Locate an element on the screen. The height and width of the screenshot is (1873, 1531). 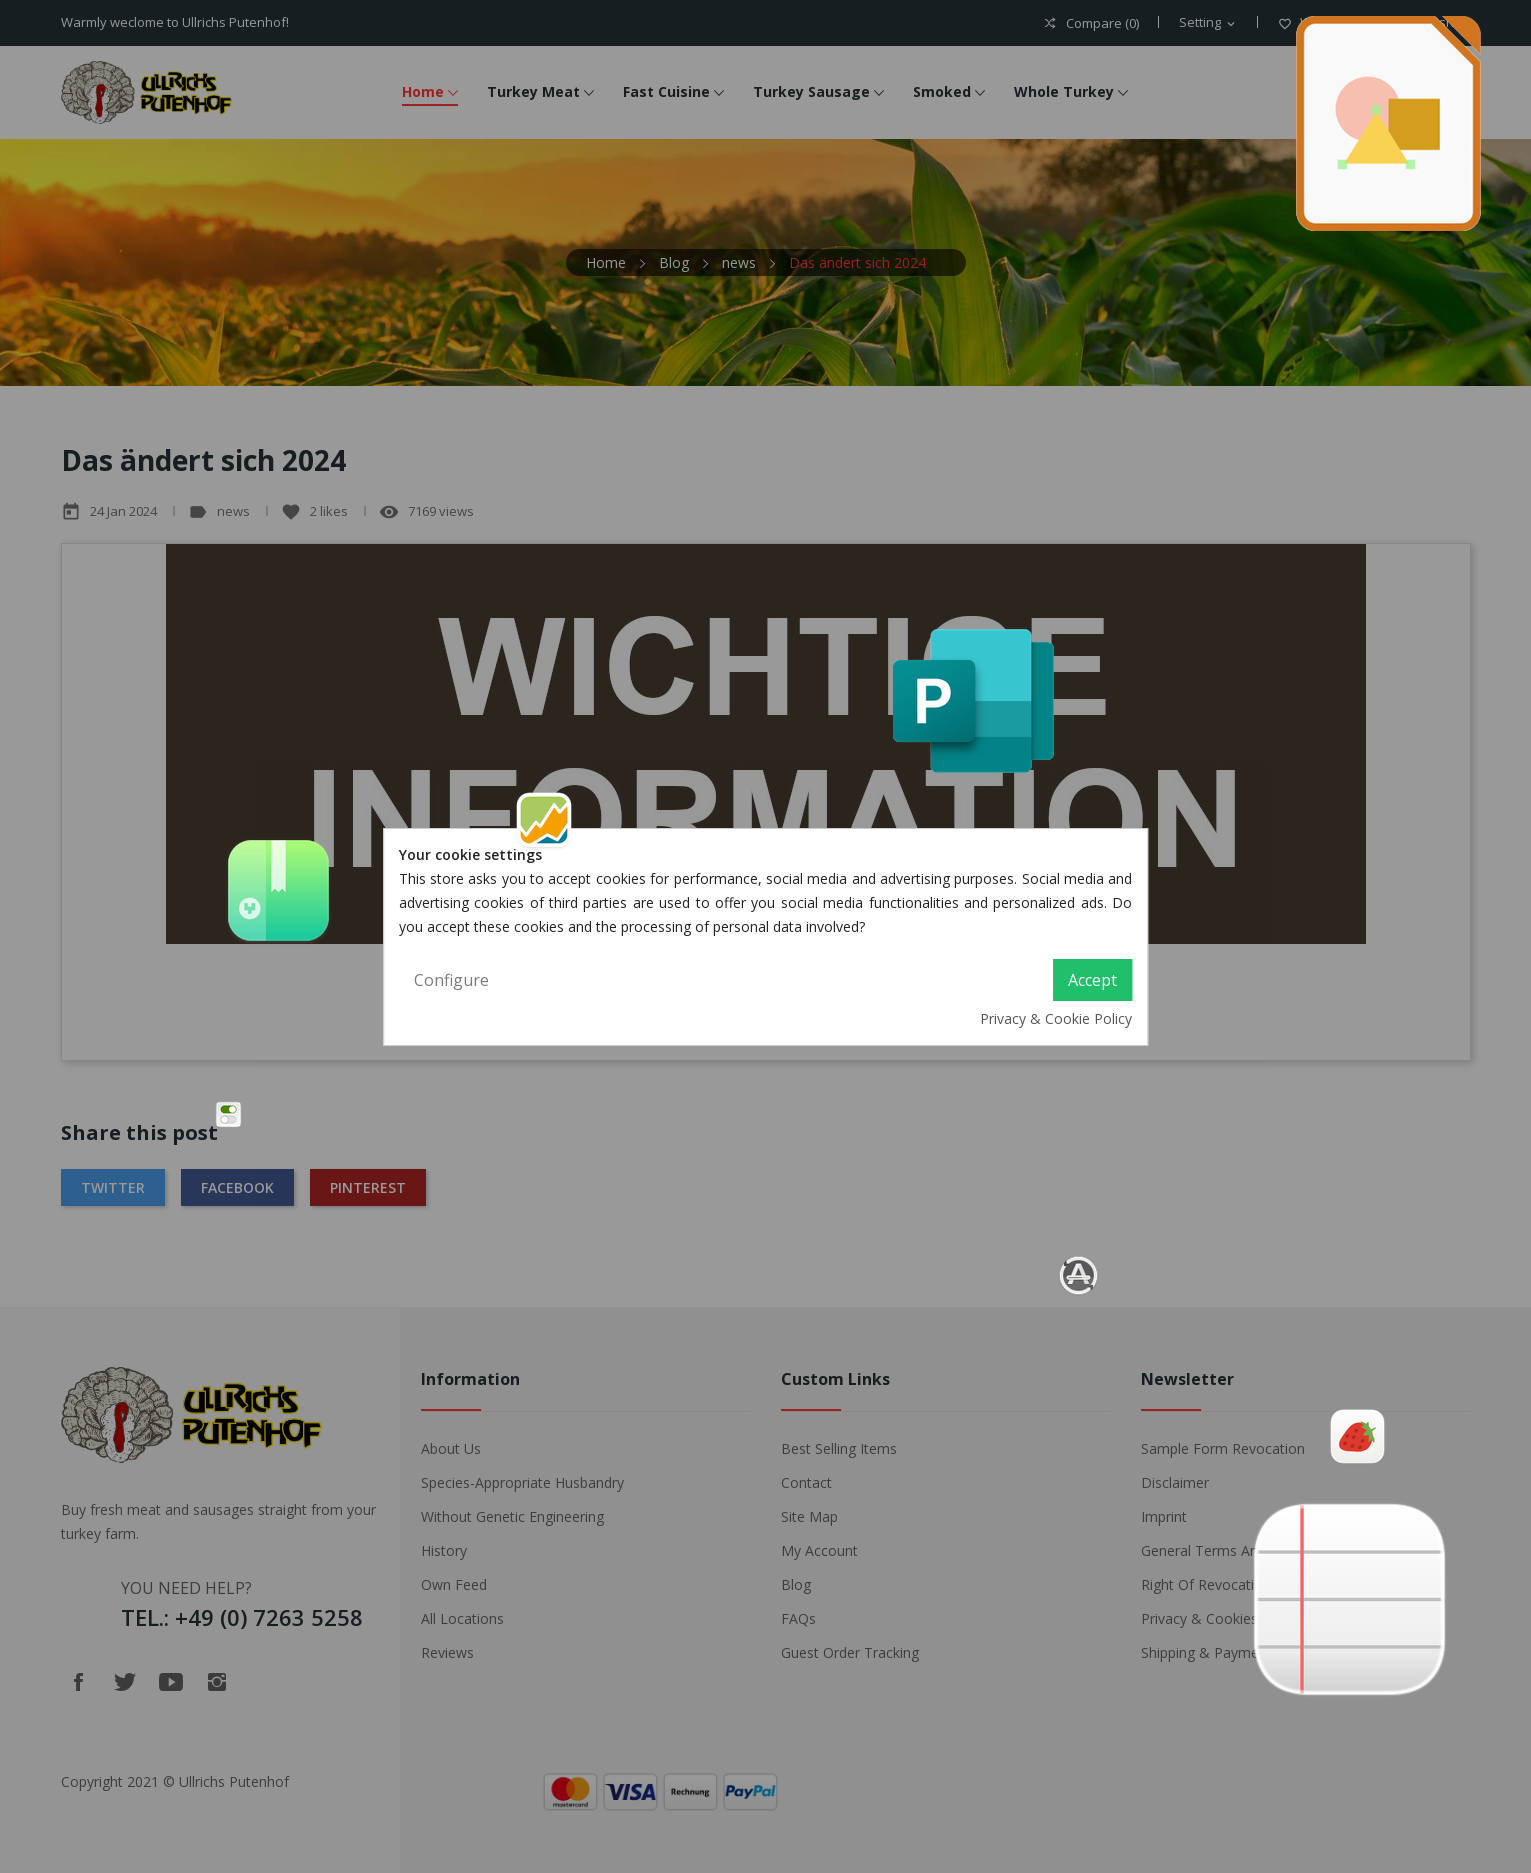
check for available system updates is located at coordinates (1078, 1275).